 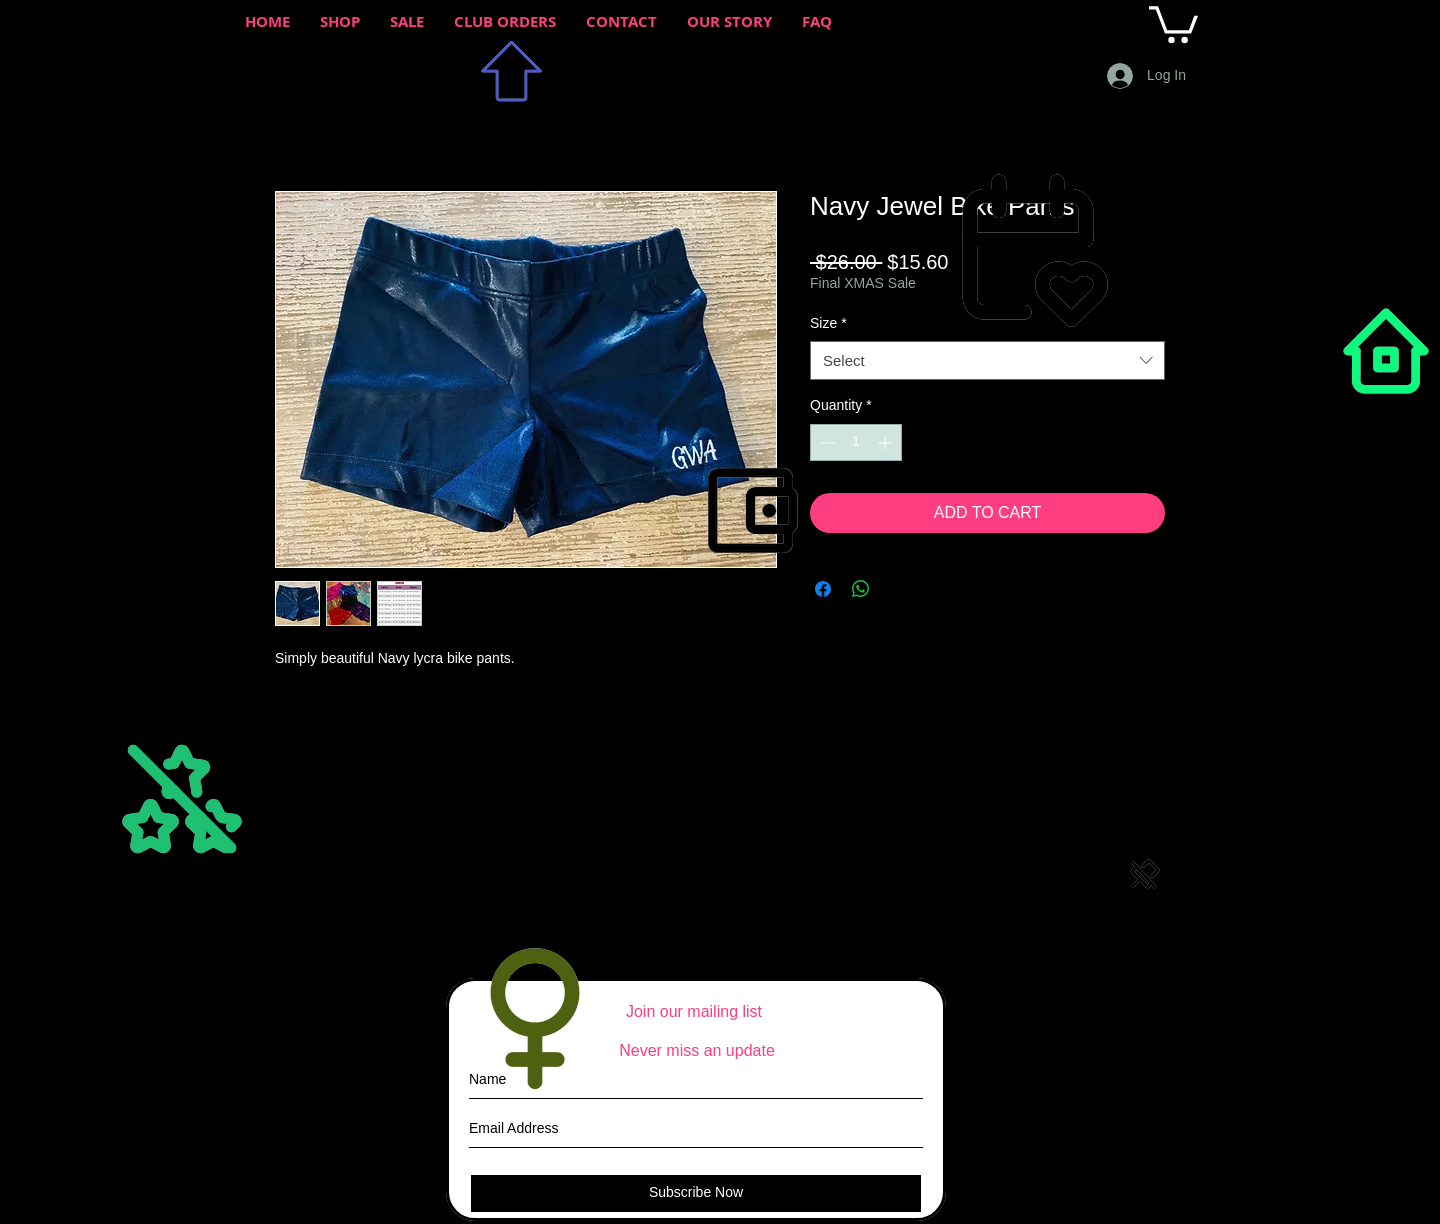 I want to click on disable star ratings or reviews, so click(x=182, y=799).